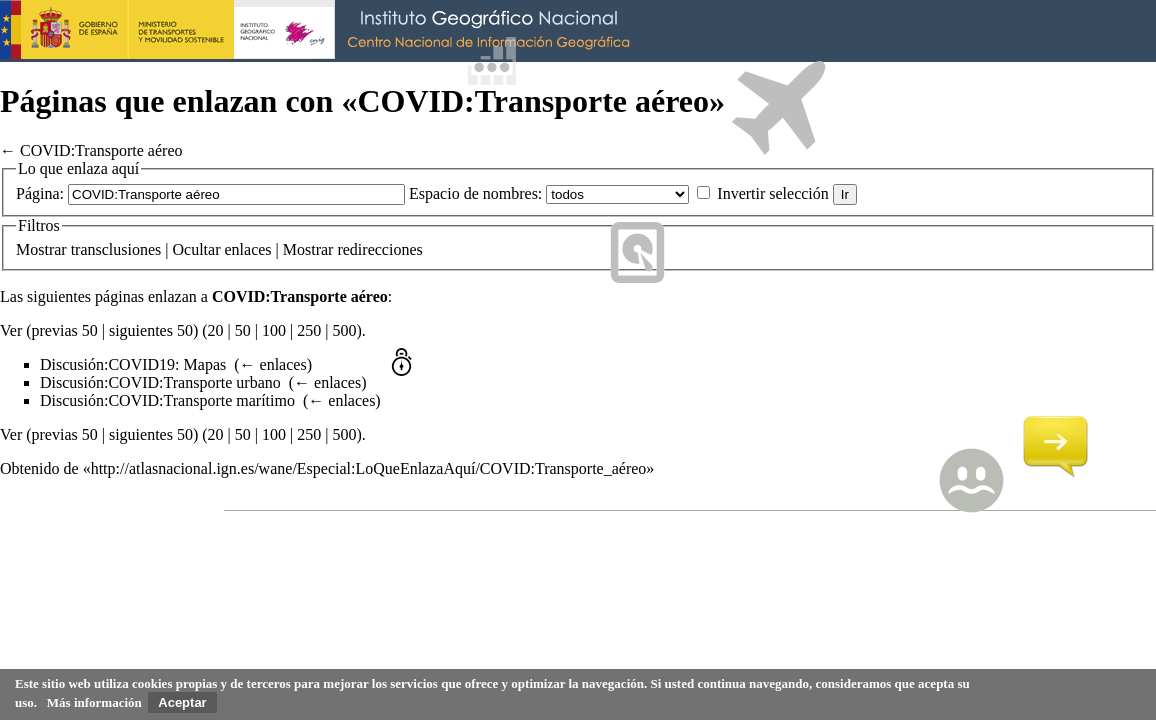  Describe the element at coordinates (493, 62) in the screenshot. I see `indicates cellular network signal is being acquired` at that location.